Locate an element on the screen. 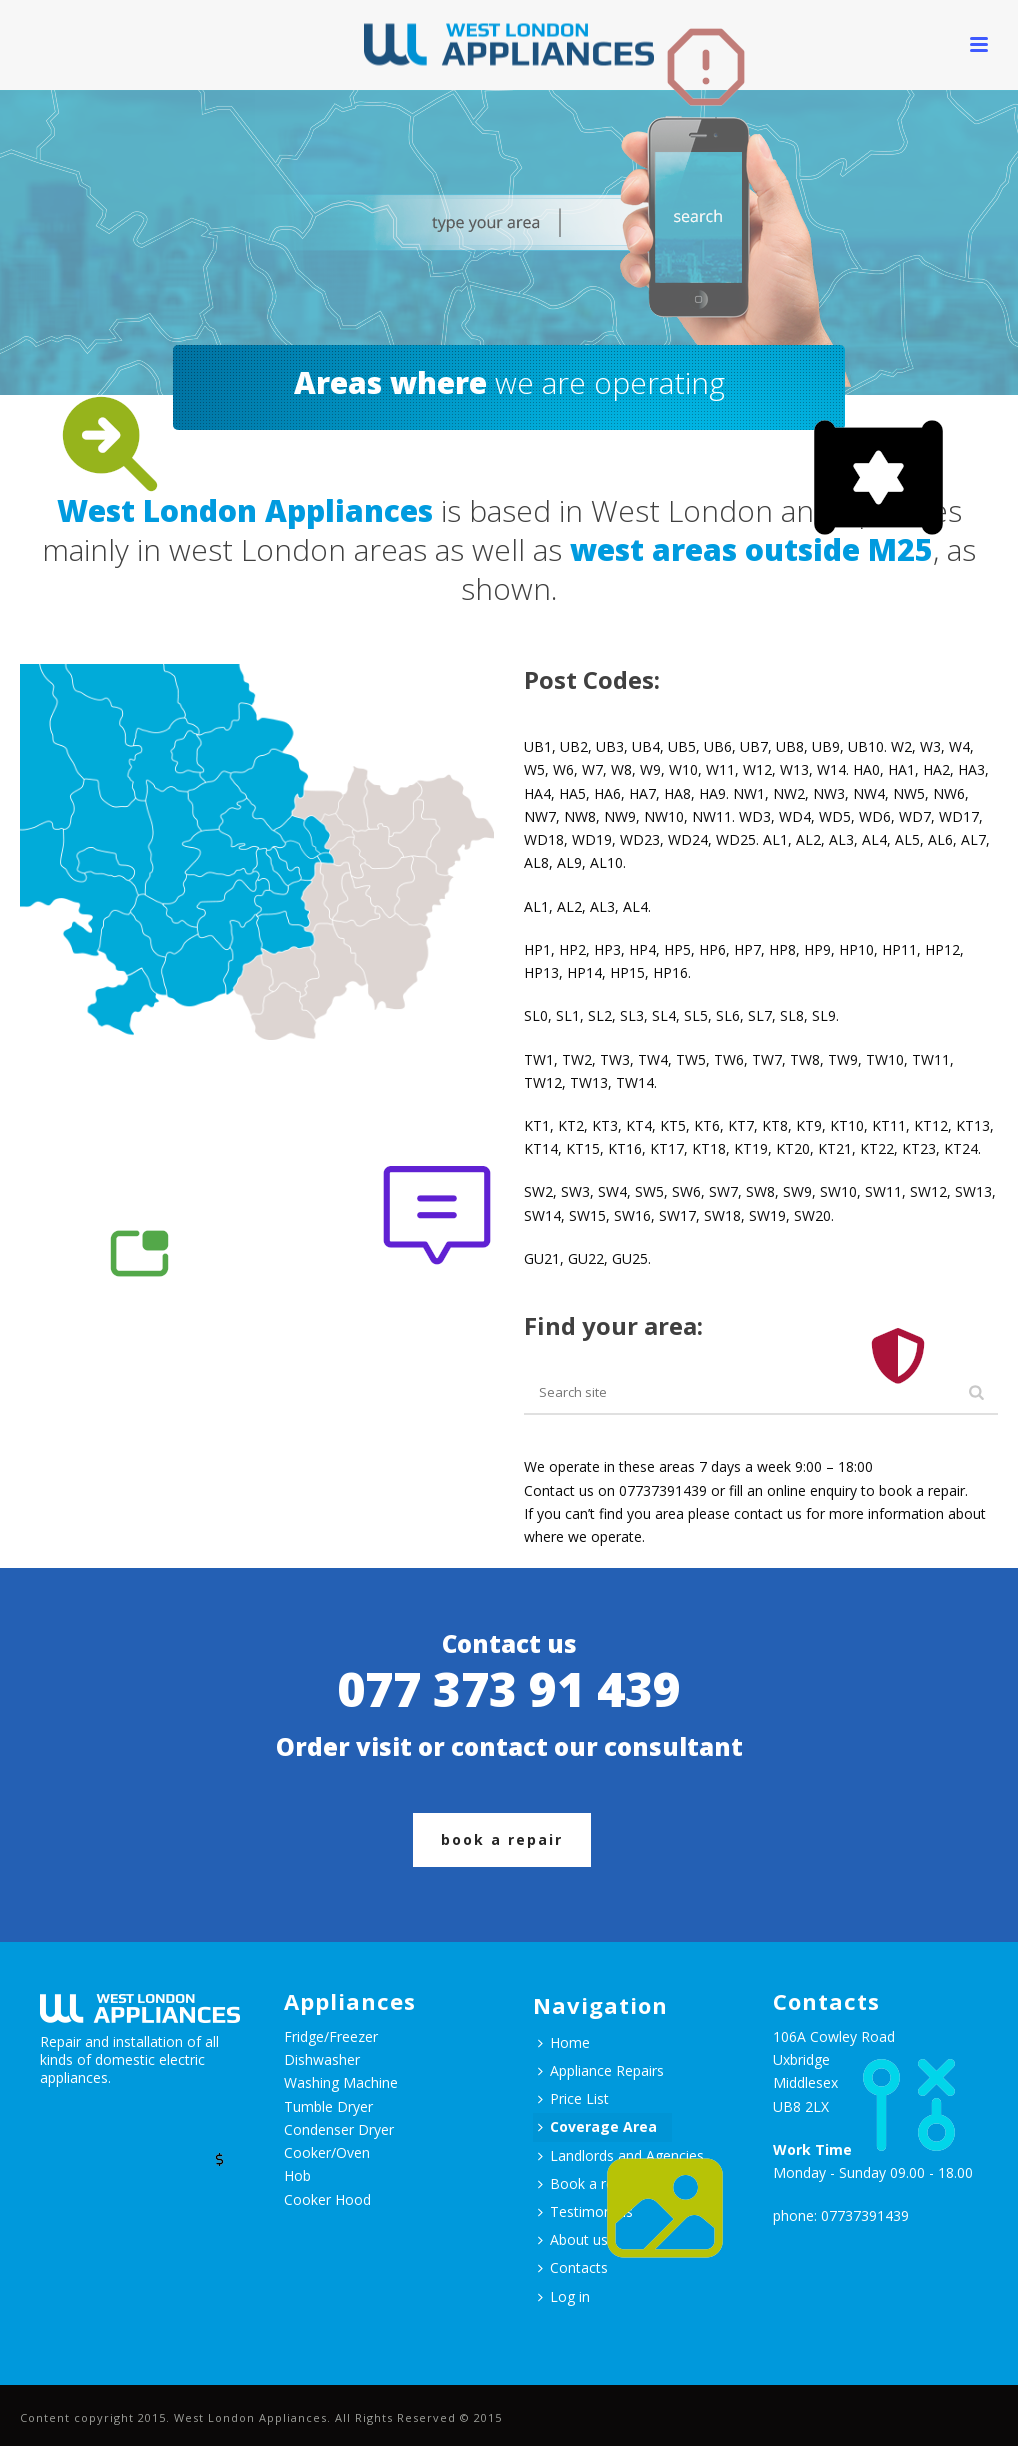  view image or photo is located at coordinates (665, 2208).